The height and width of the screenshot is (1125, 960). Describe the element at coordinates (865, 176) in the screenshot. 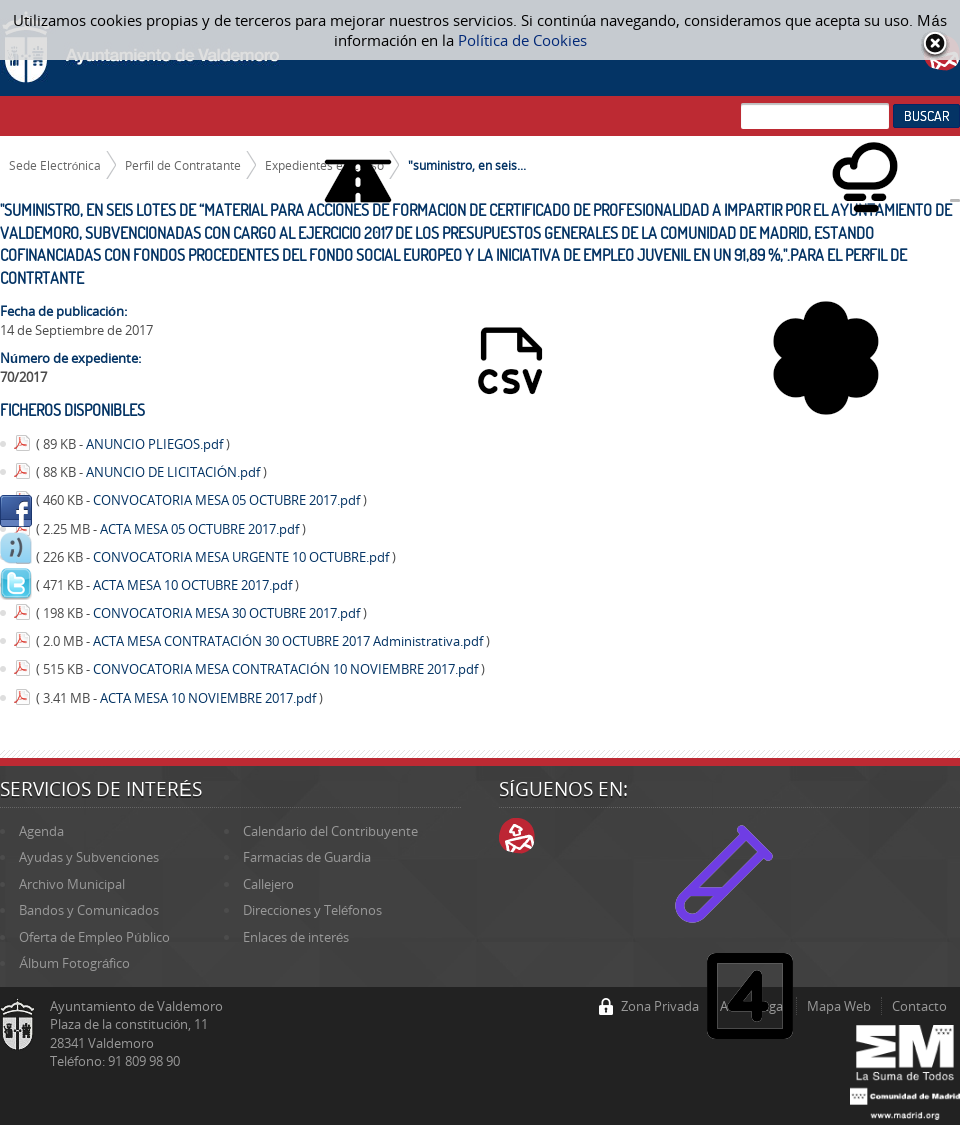

I see `indicates foggy weather conditions` at that location.